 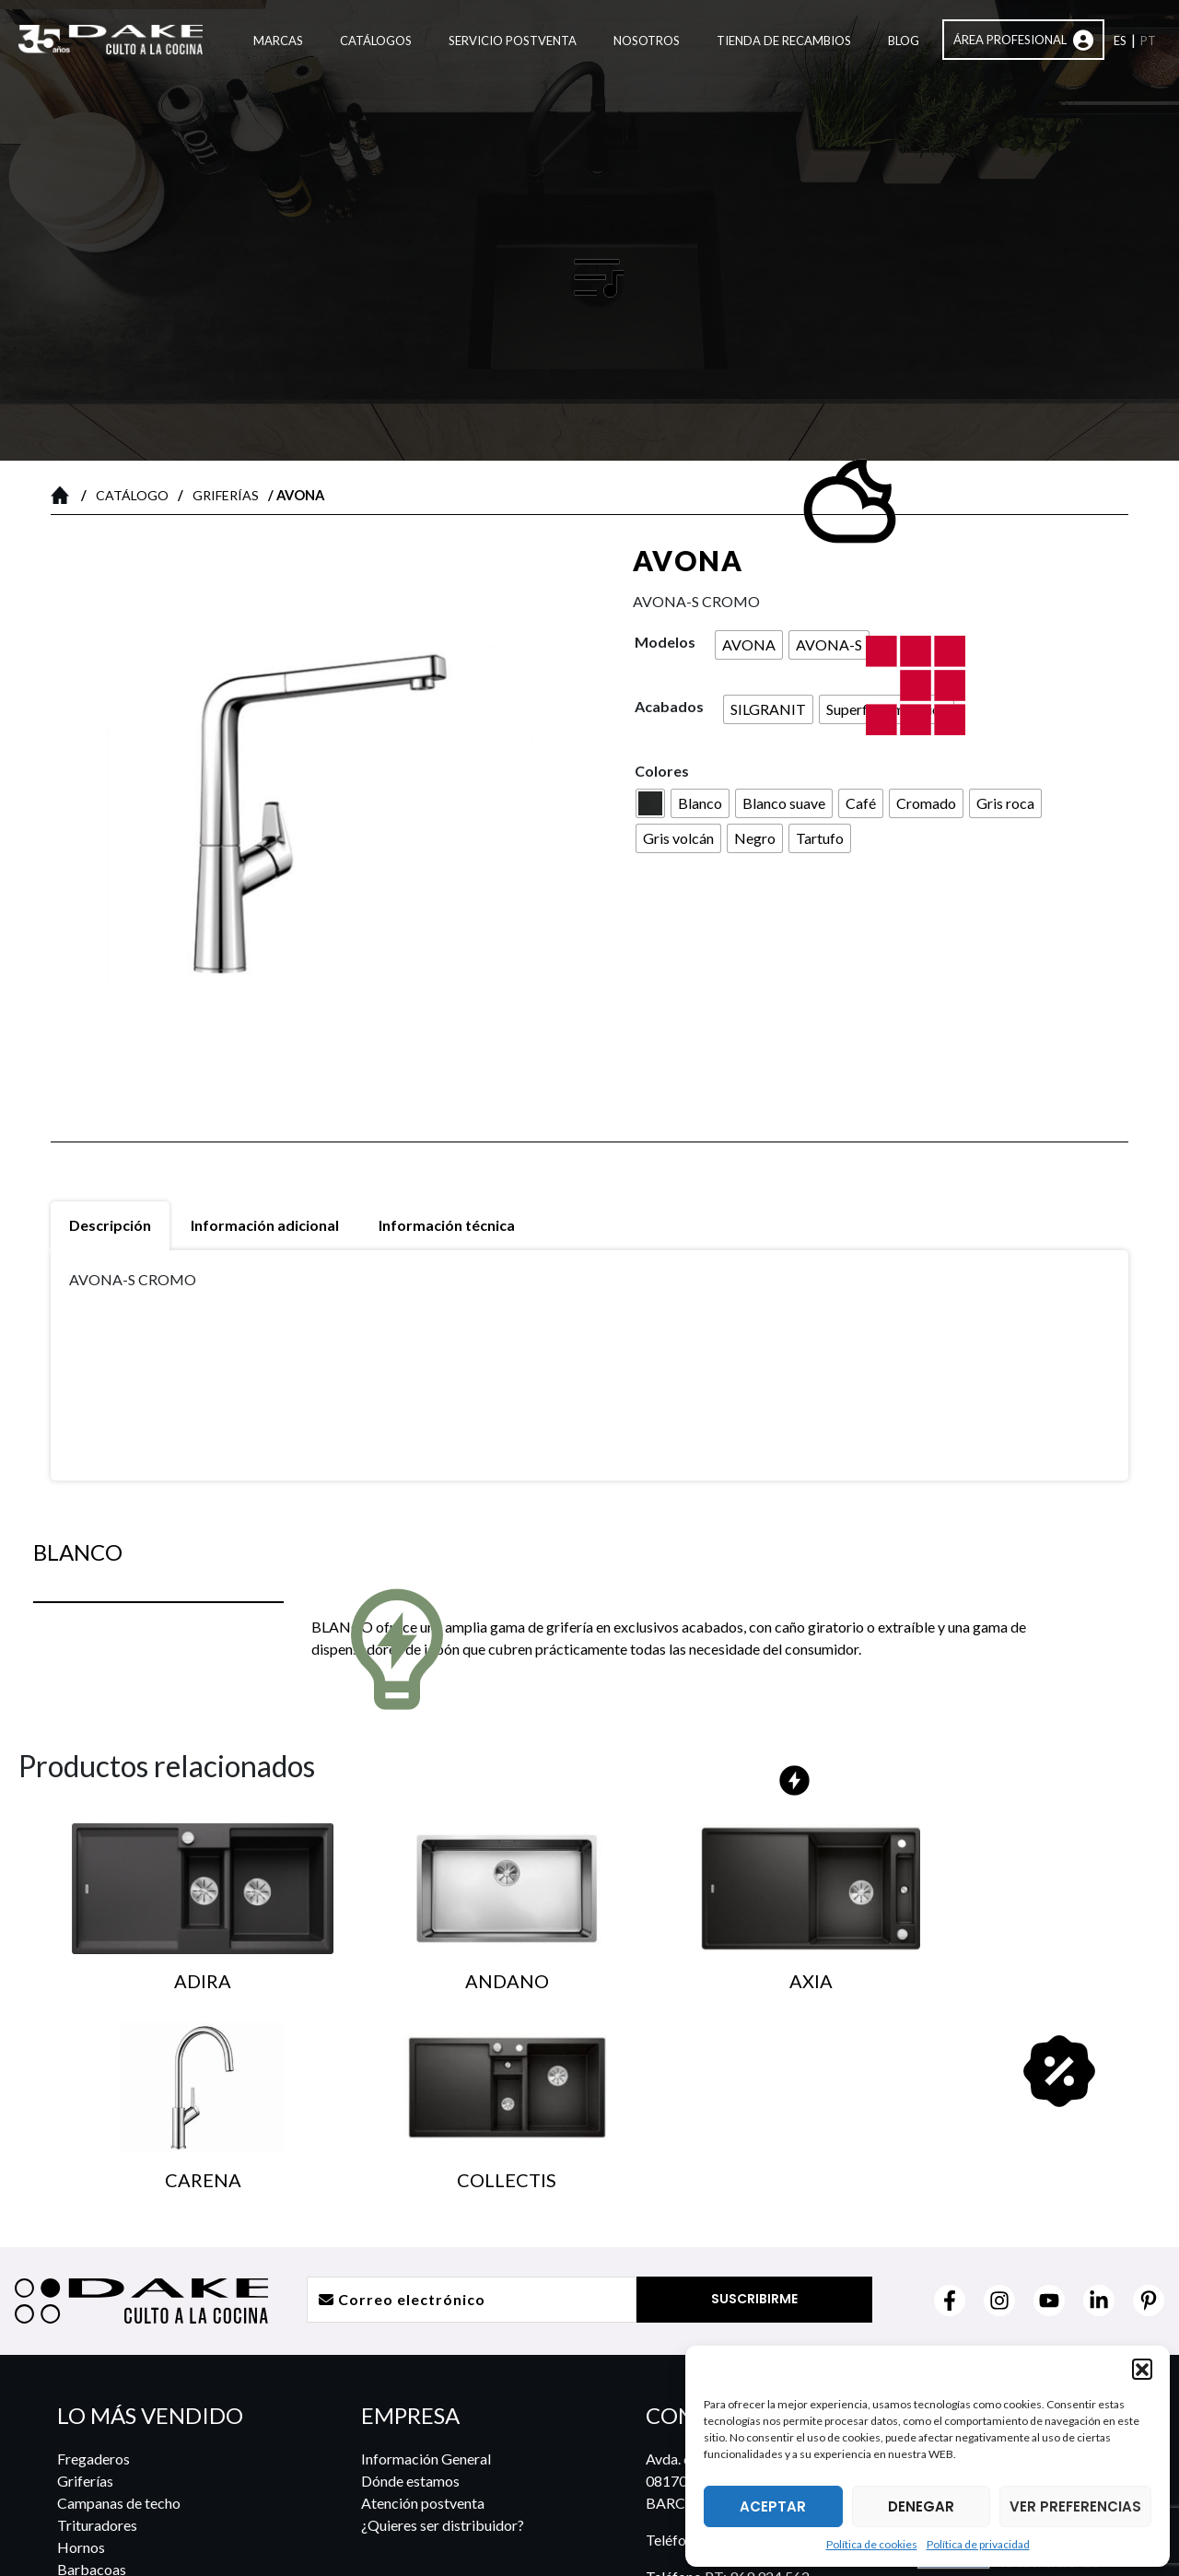 I want to click on indicates partly cloudy night weather conditions, so click(x=849, y=505).